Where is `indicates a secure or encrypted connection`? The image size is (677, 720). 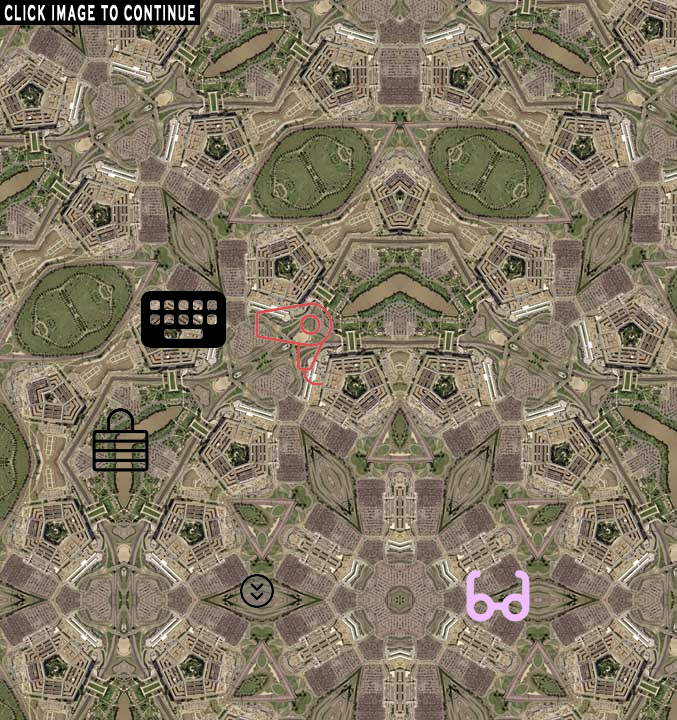
indicates a secure or encrypted connection is located at coordinates (120, 443).